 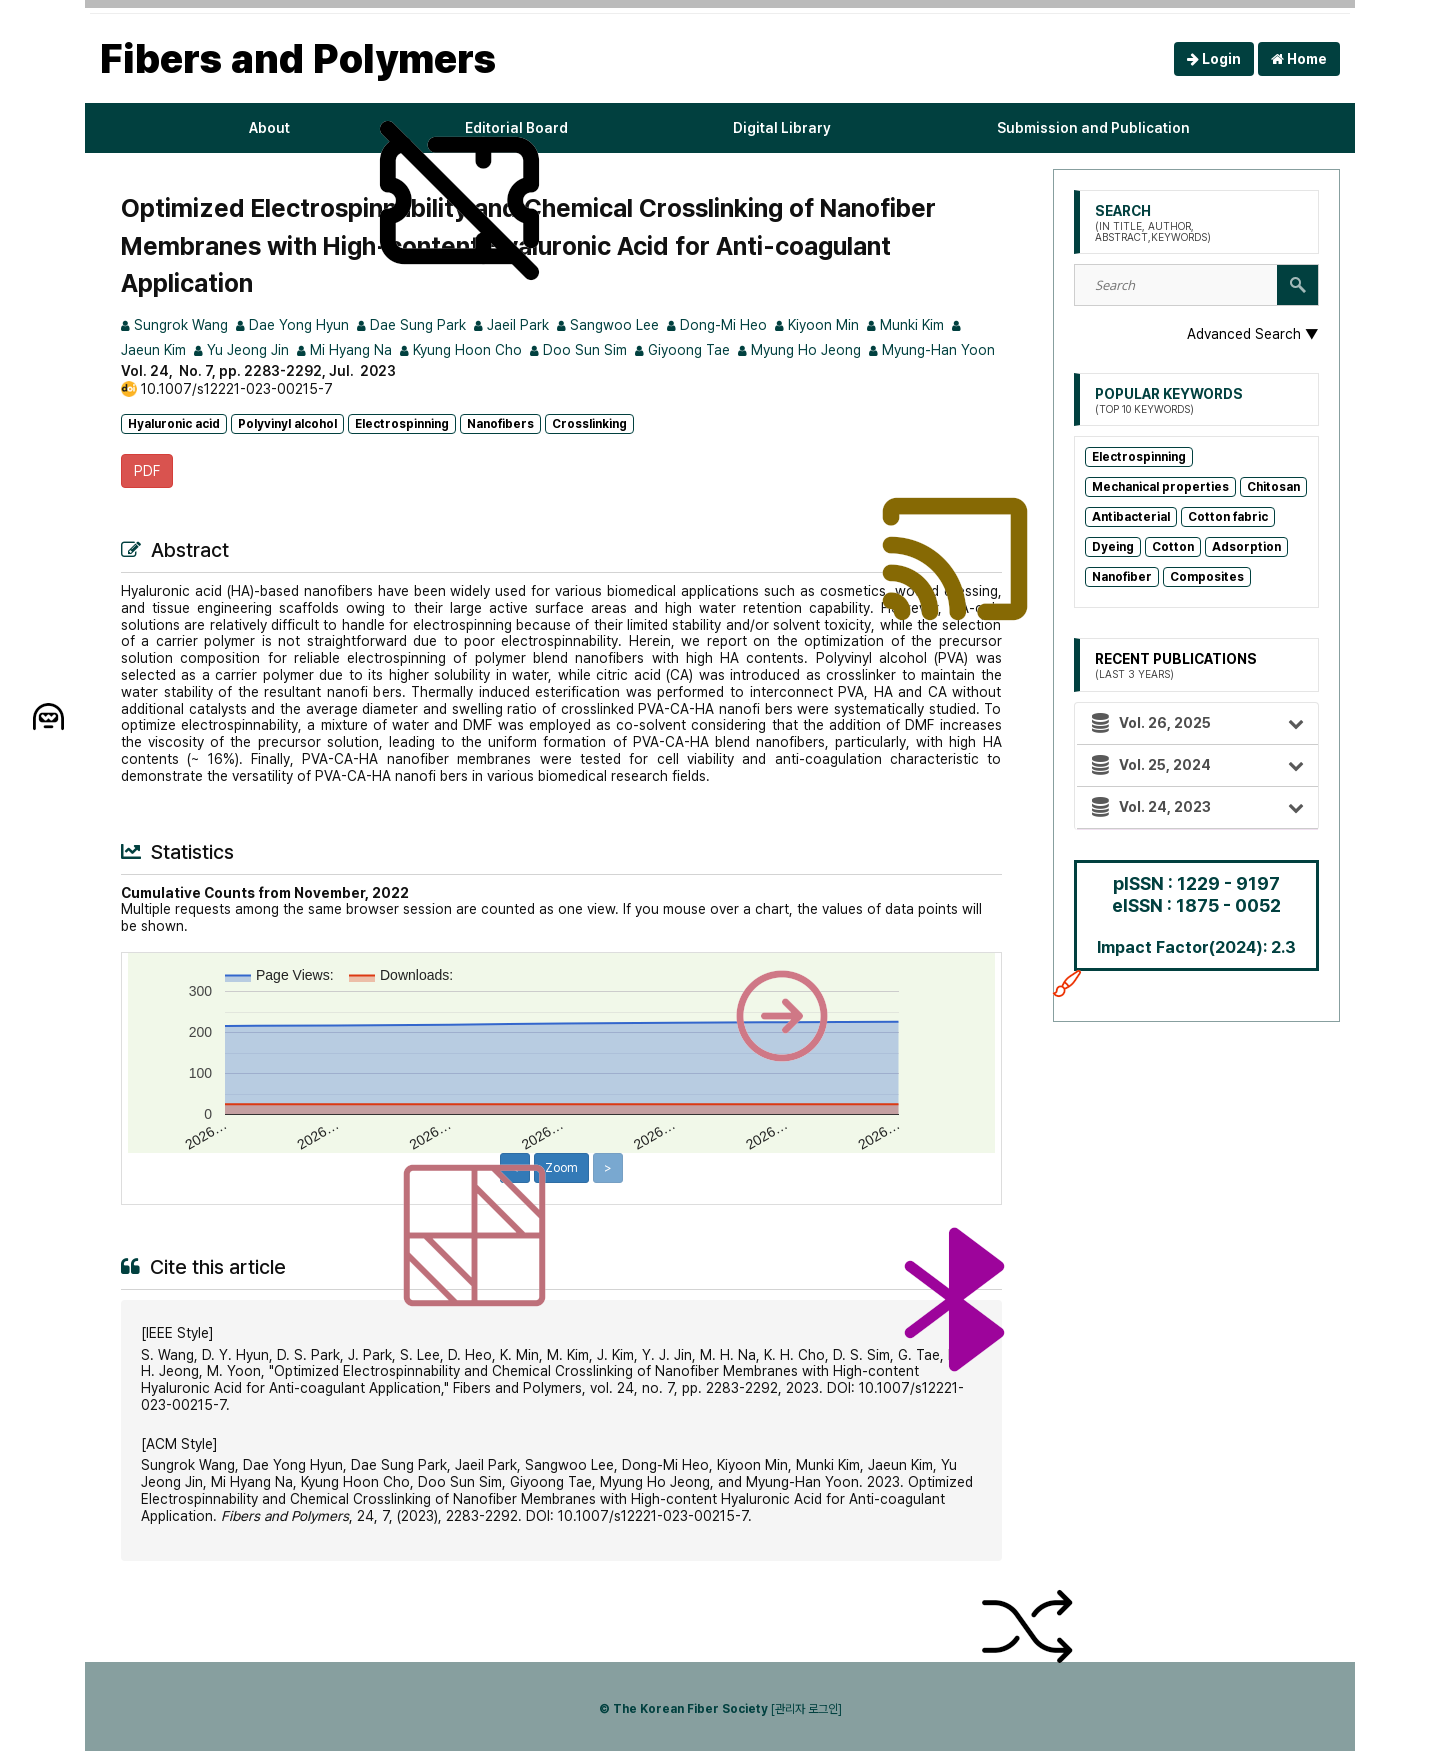 I want to click on toggle transparency grid view, so click(x=474, y=1235).